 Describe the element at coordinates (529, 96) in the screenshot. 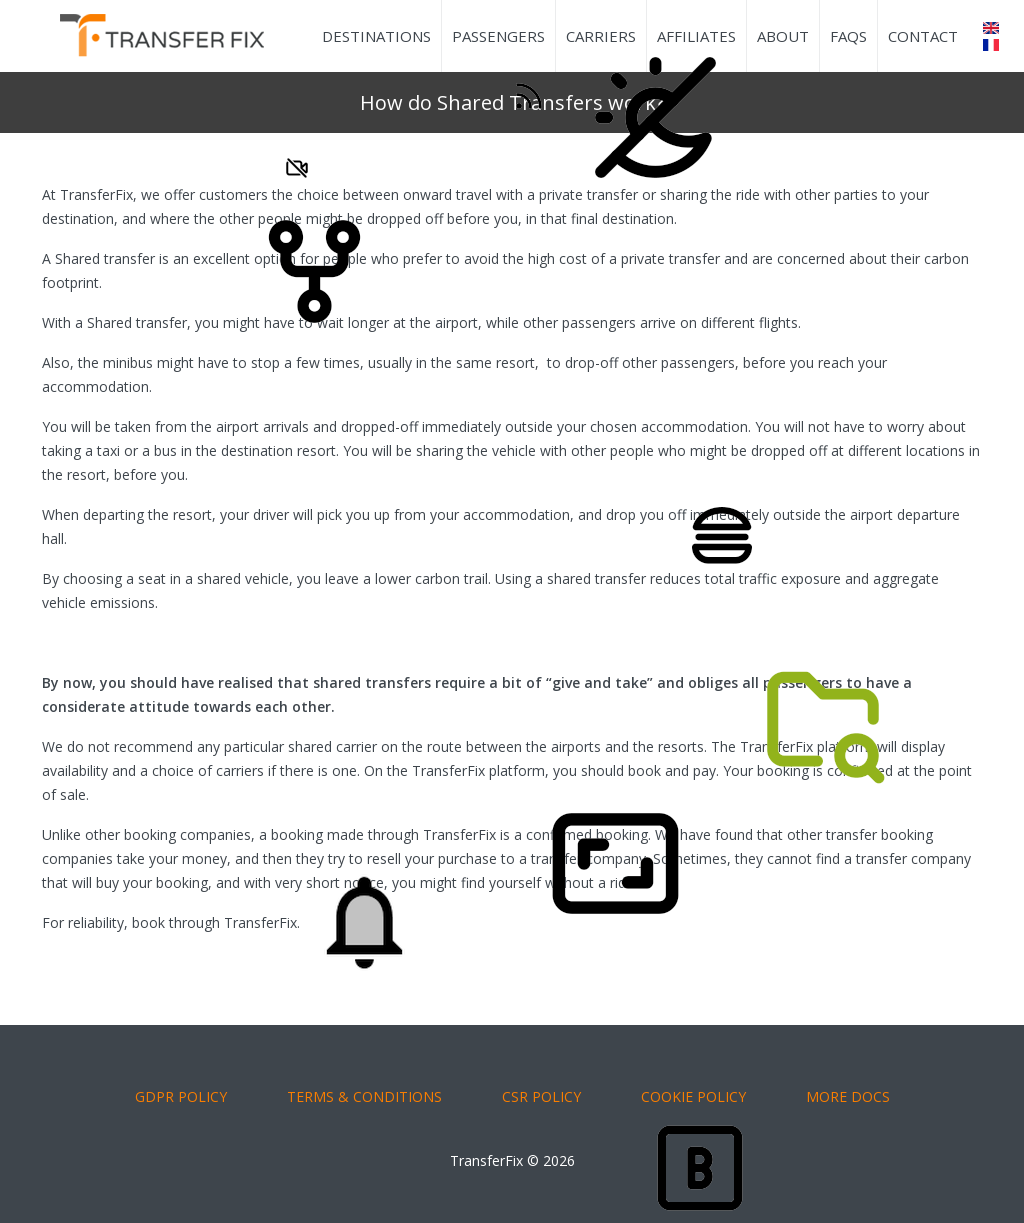

I see `subscribe to RSS feed` at that location.